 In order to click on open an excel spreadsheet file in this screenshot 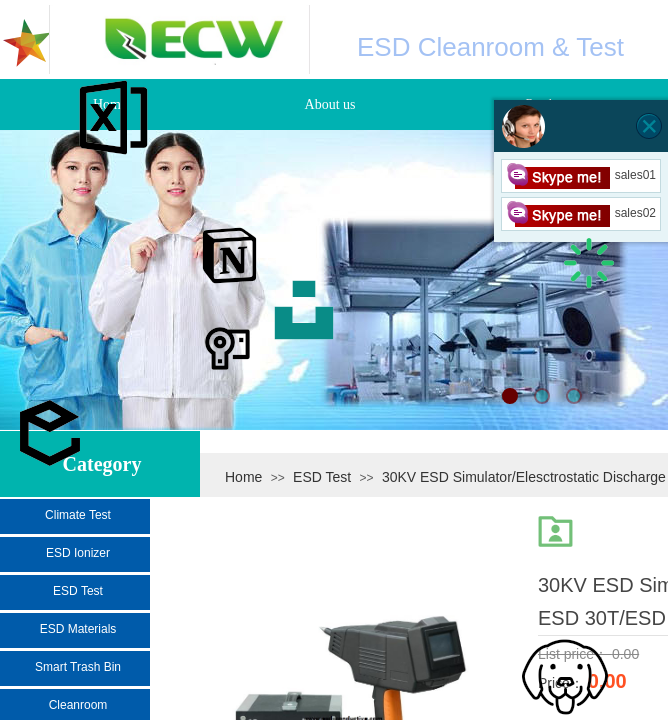, I will do `click(113, 117)`.